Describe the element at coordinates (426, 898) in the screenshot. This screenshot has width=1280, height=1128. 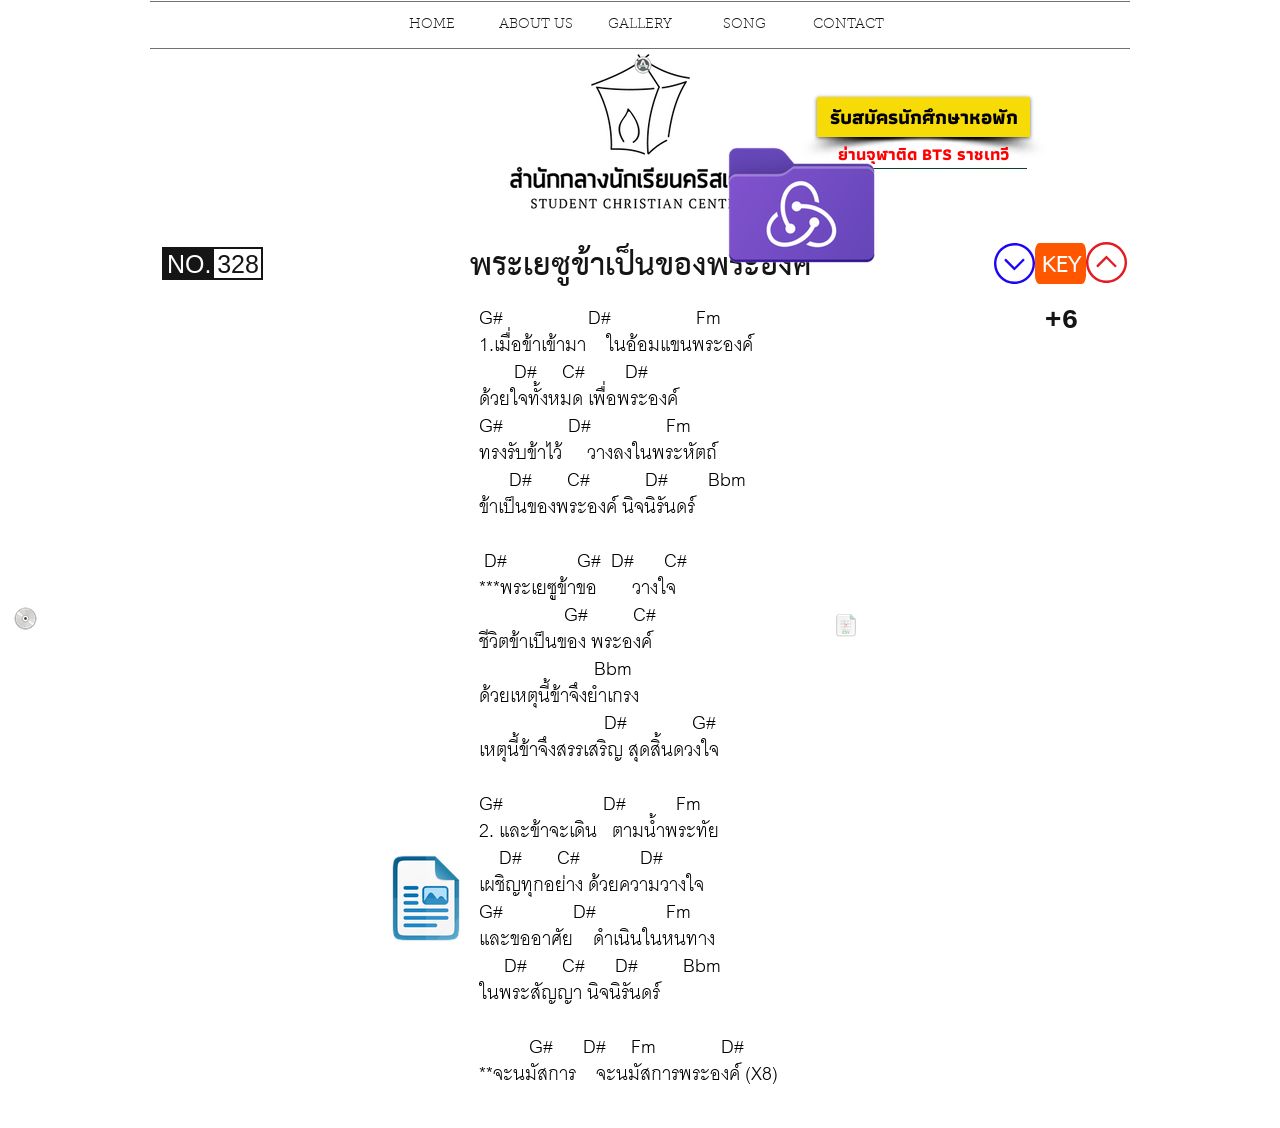
I see `open a libreoffice writer document` at that location.